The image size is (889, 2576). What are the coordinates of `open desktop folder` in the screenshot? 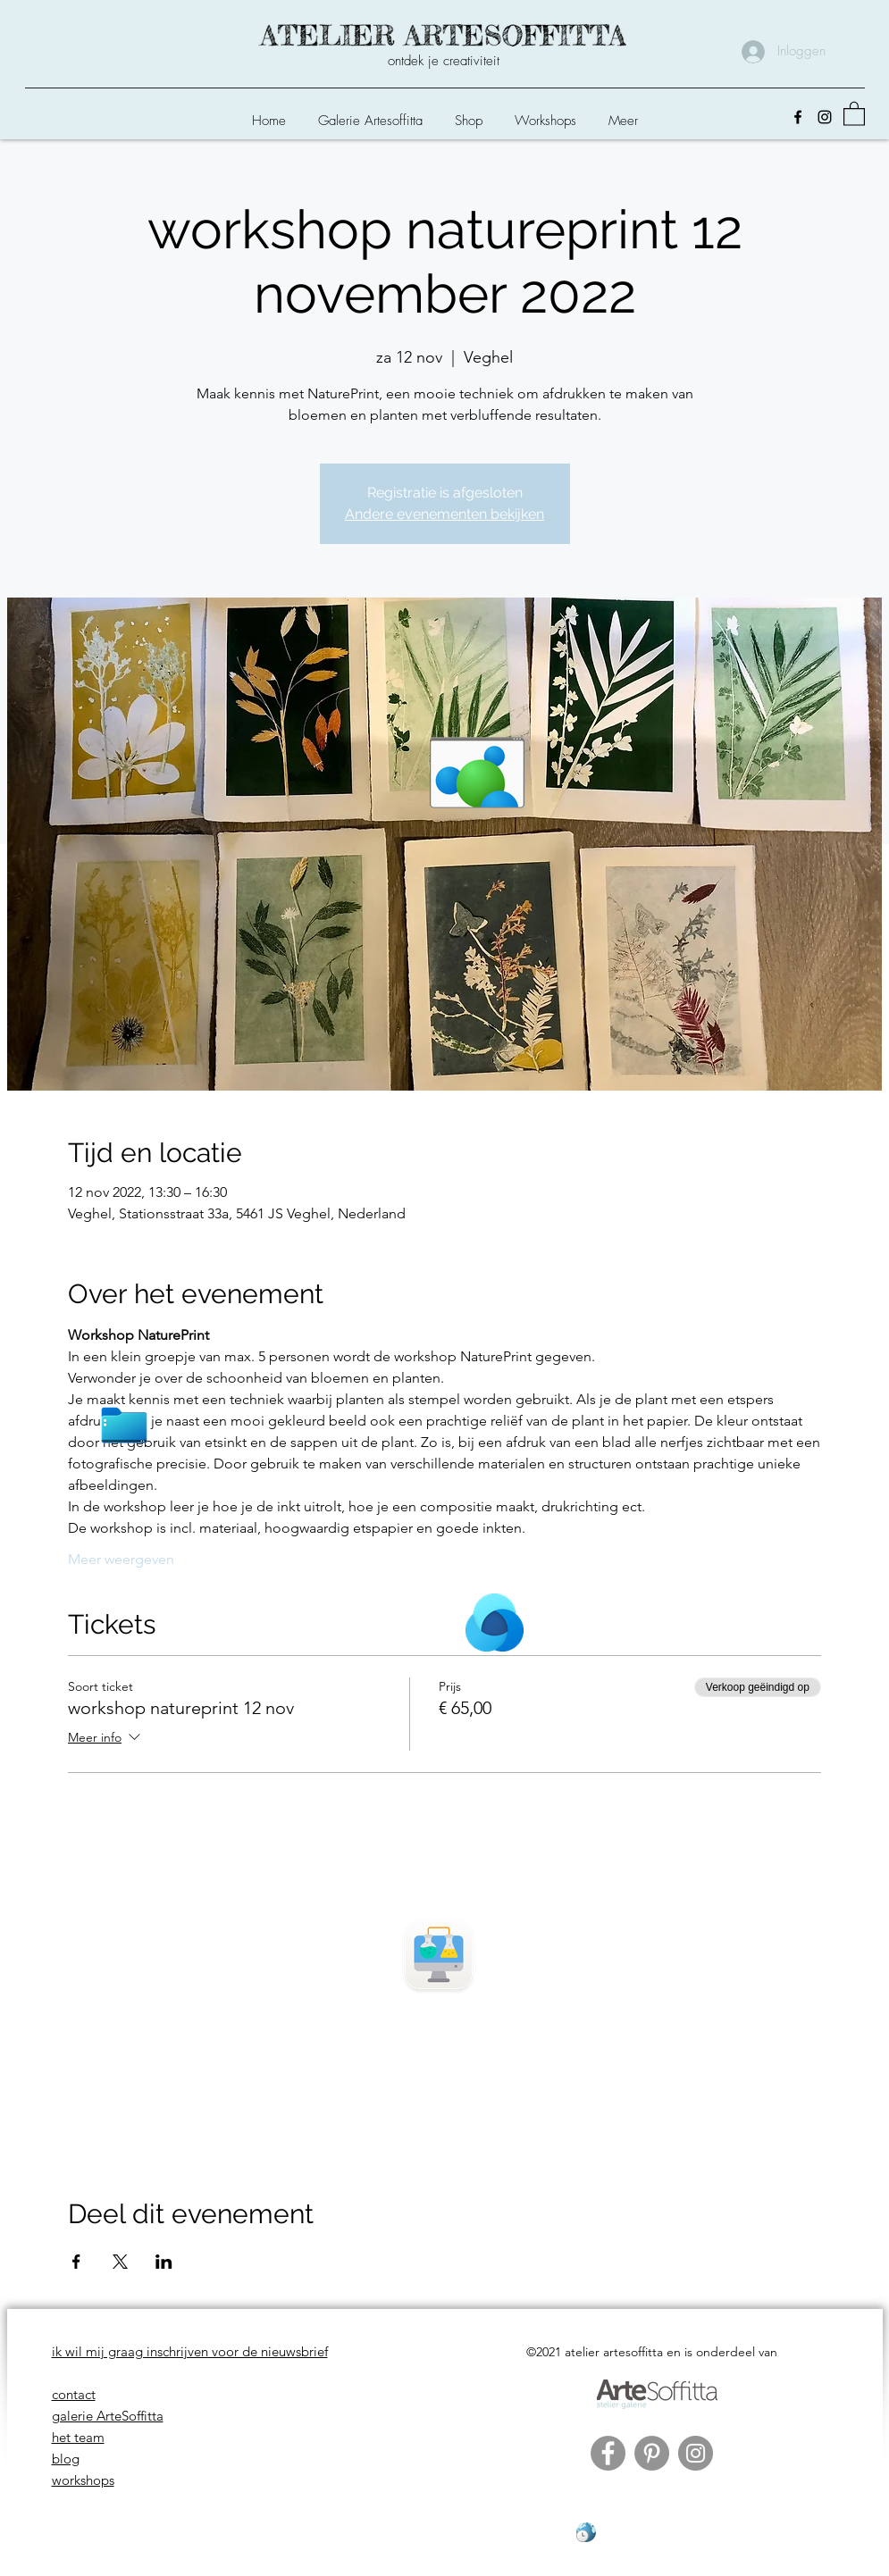 It's located at (124, 1426).